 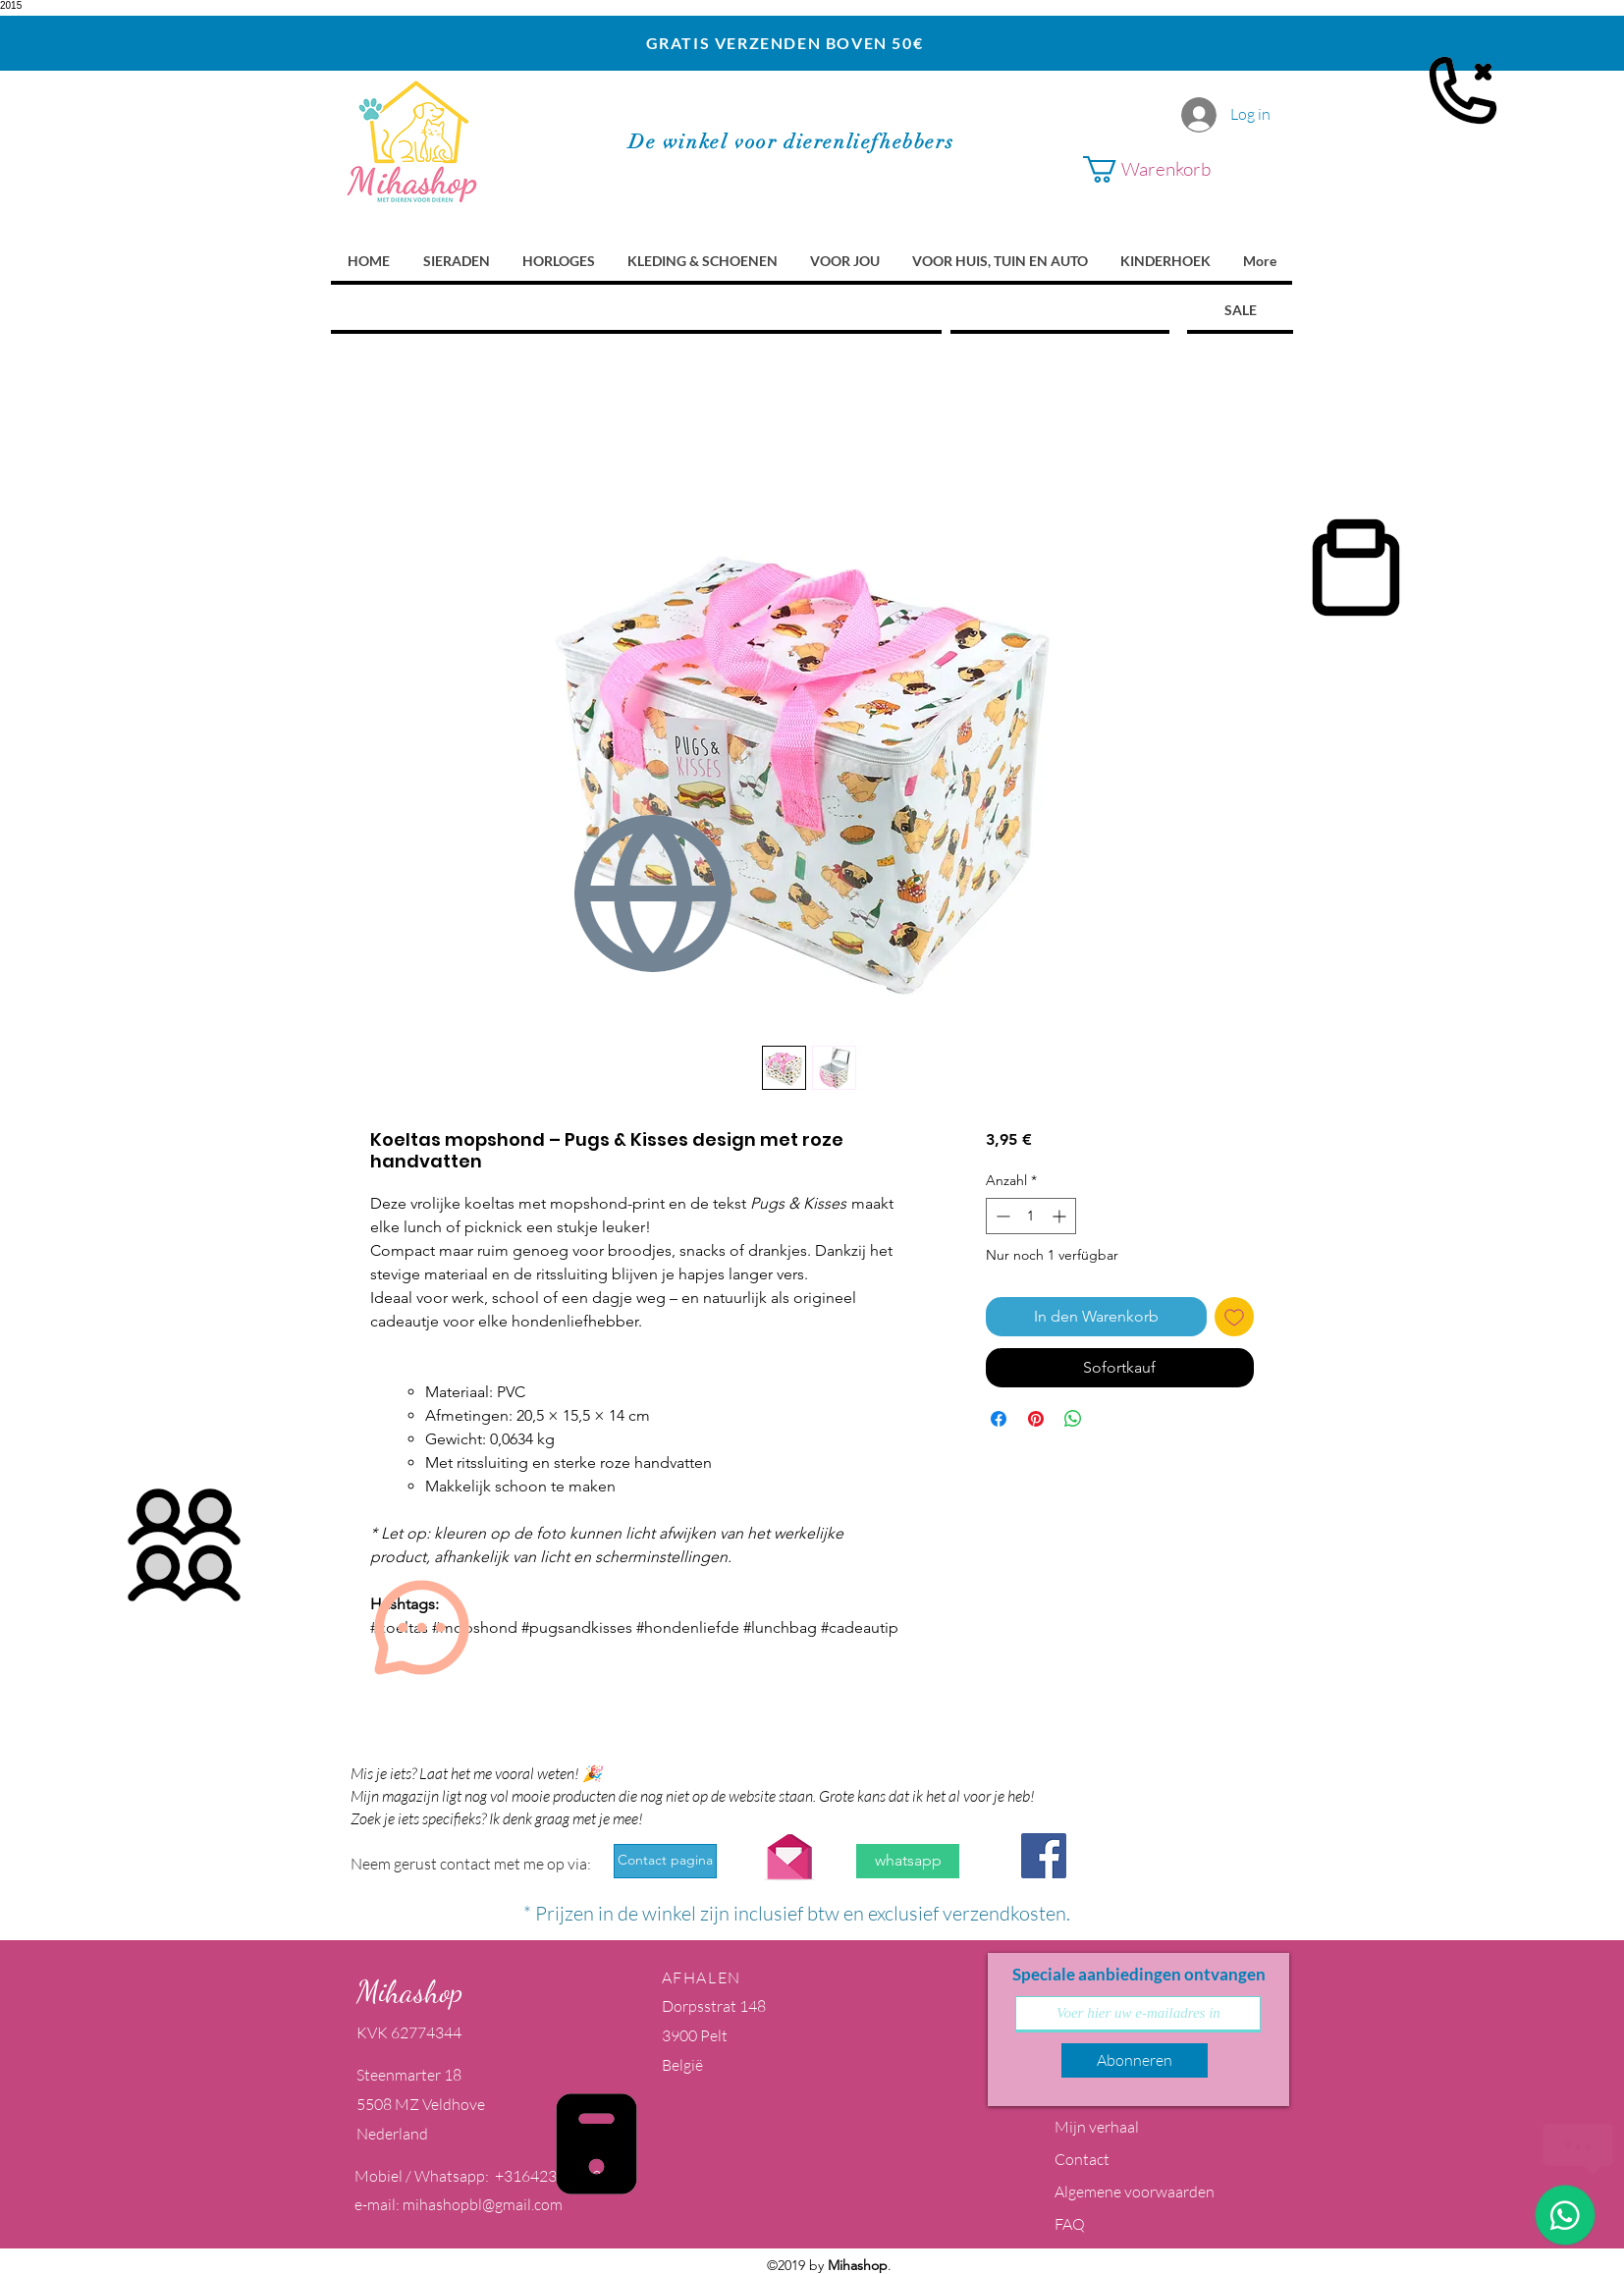 I want to click on switch to global or international settings, so click(x=653, y=893).